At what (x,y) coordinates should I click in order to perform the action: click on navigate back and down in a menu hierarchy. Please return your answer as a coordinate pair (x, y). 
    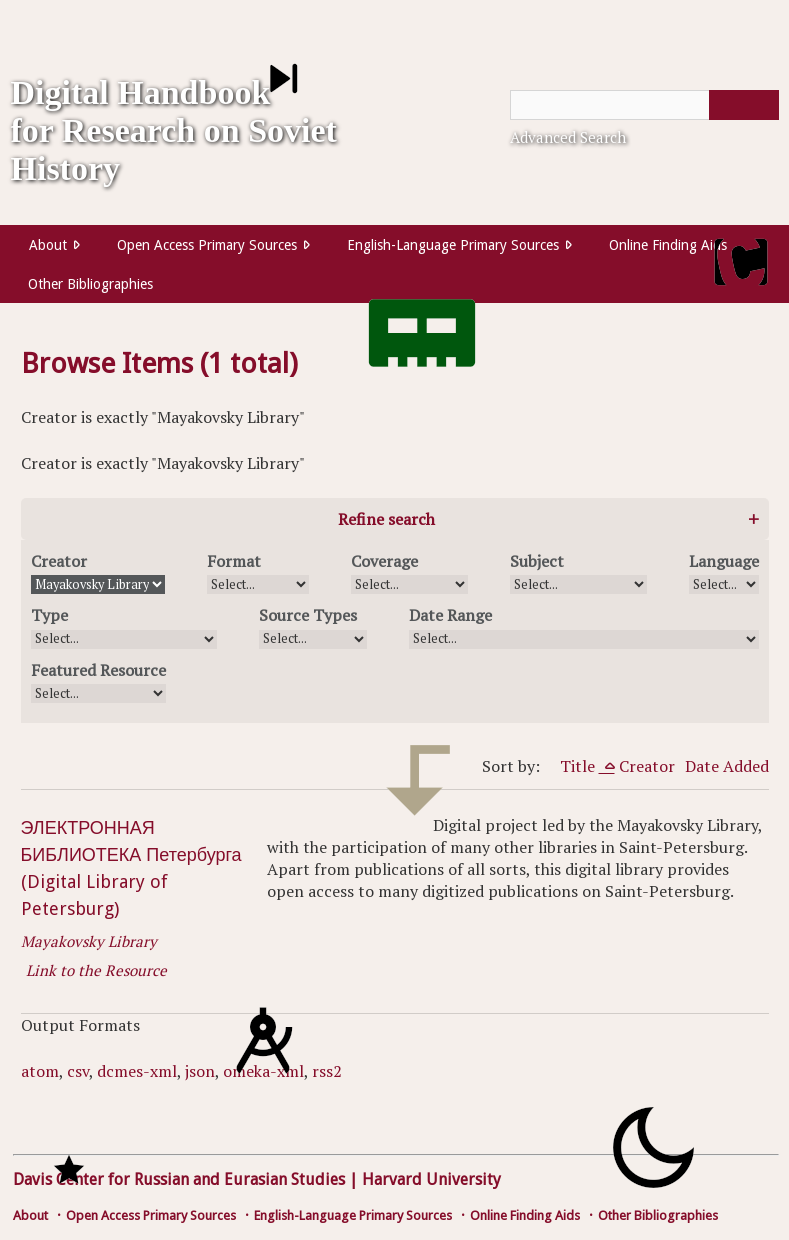
    Looking at the image, I should click on (419, 776).